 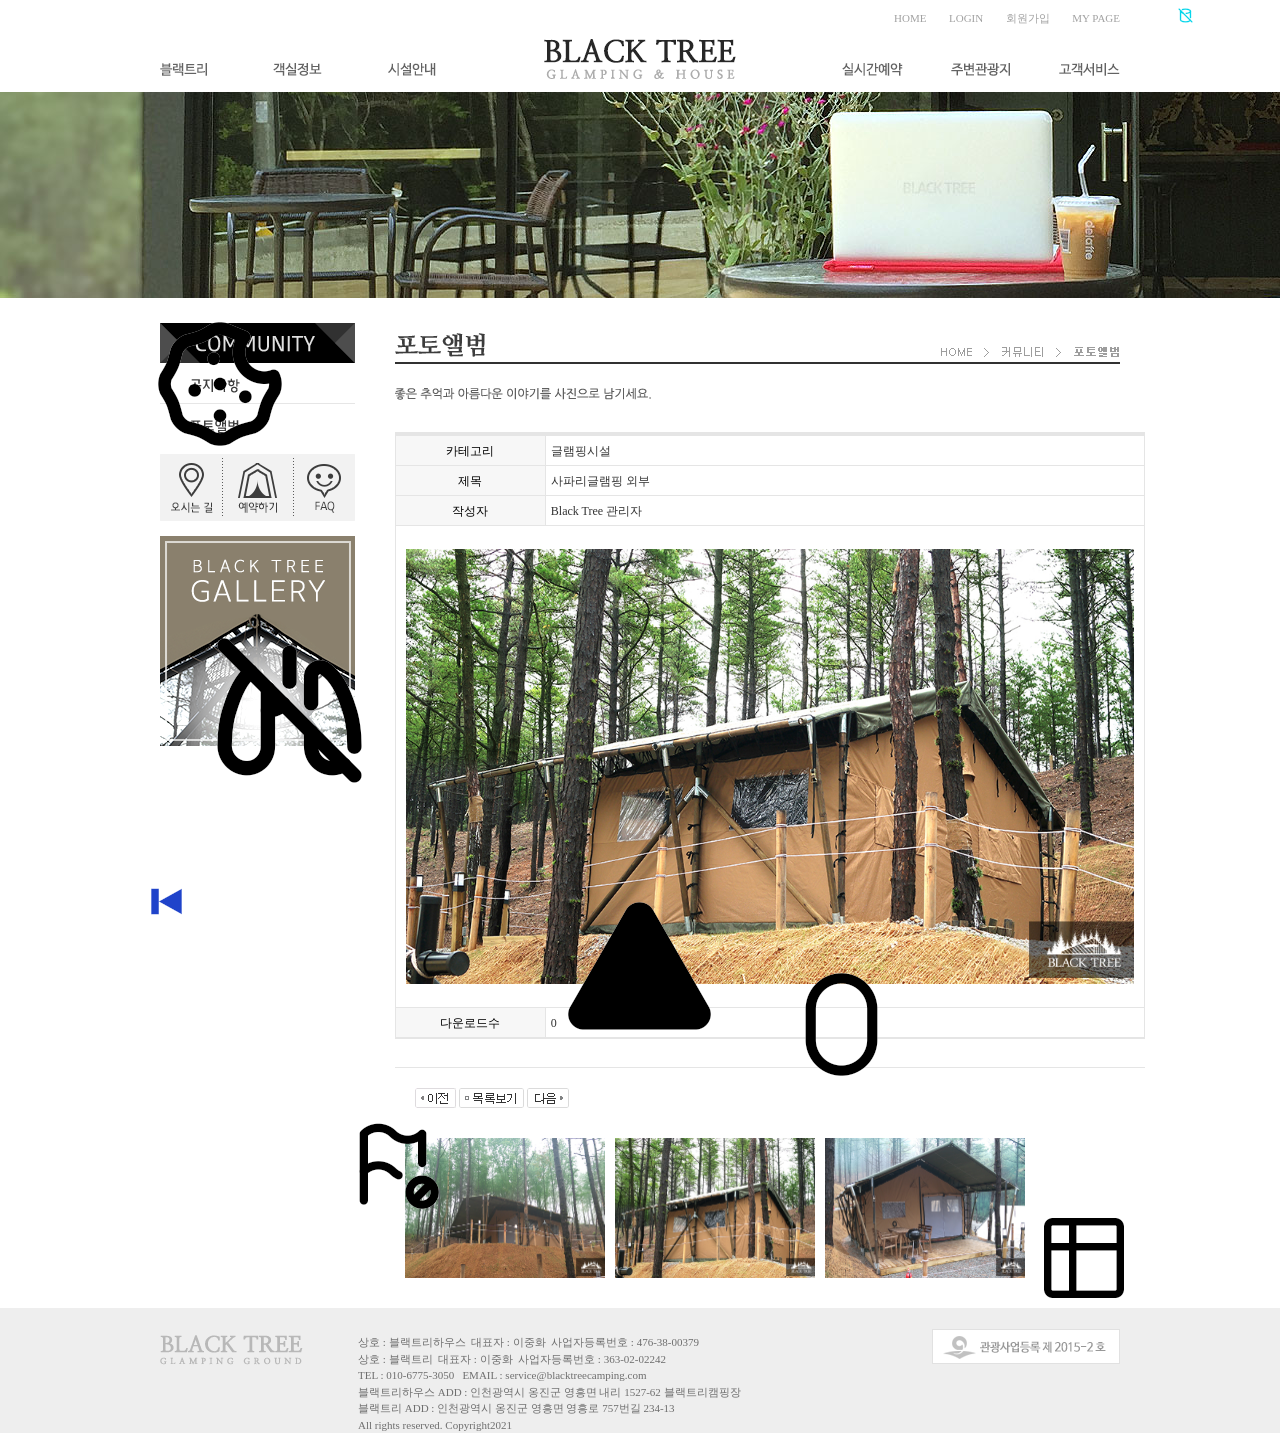 What do you see at coordinates (289, 710) in the screenshot?
I see `indicates respiratory function disabled or unavailable` at bounding box center [289, 710].